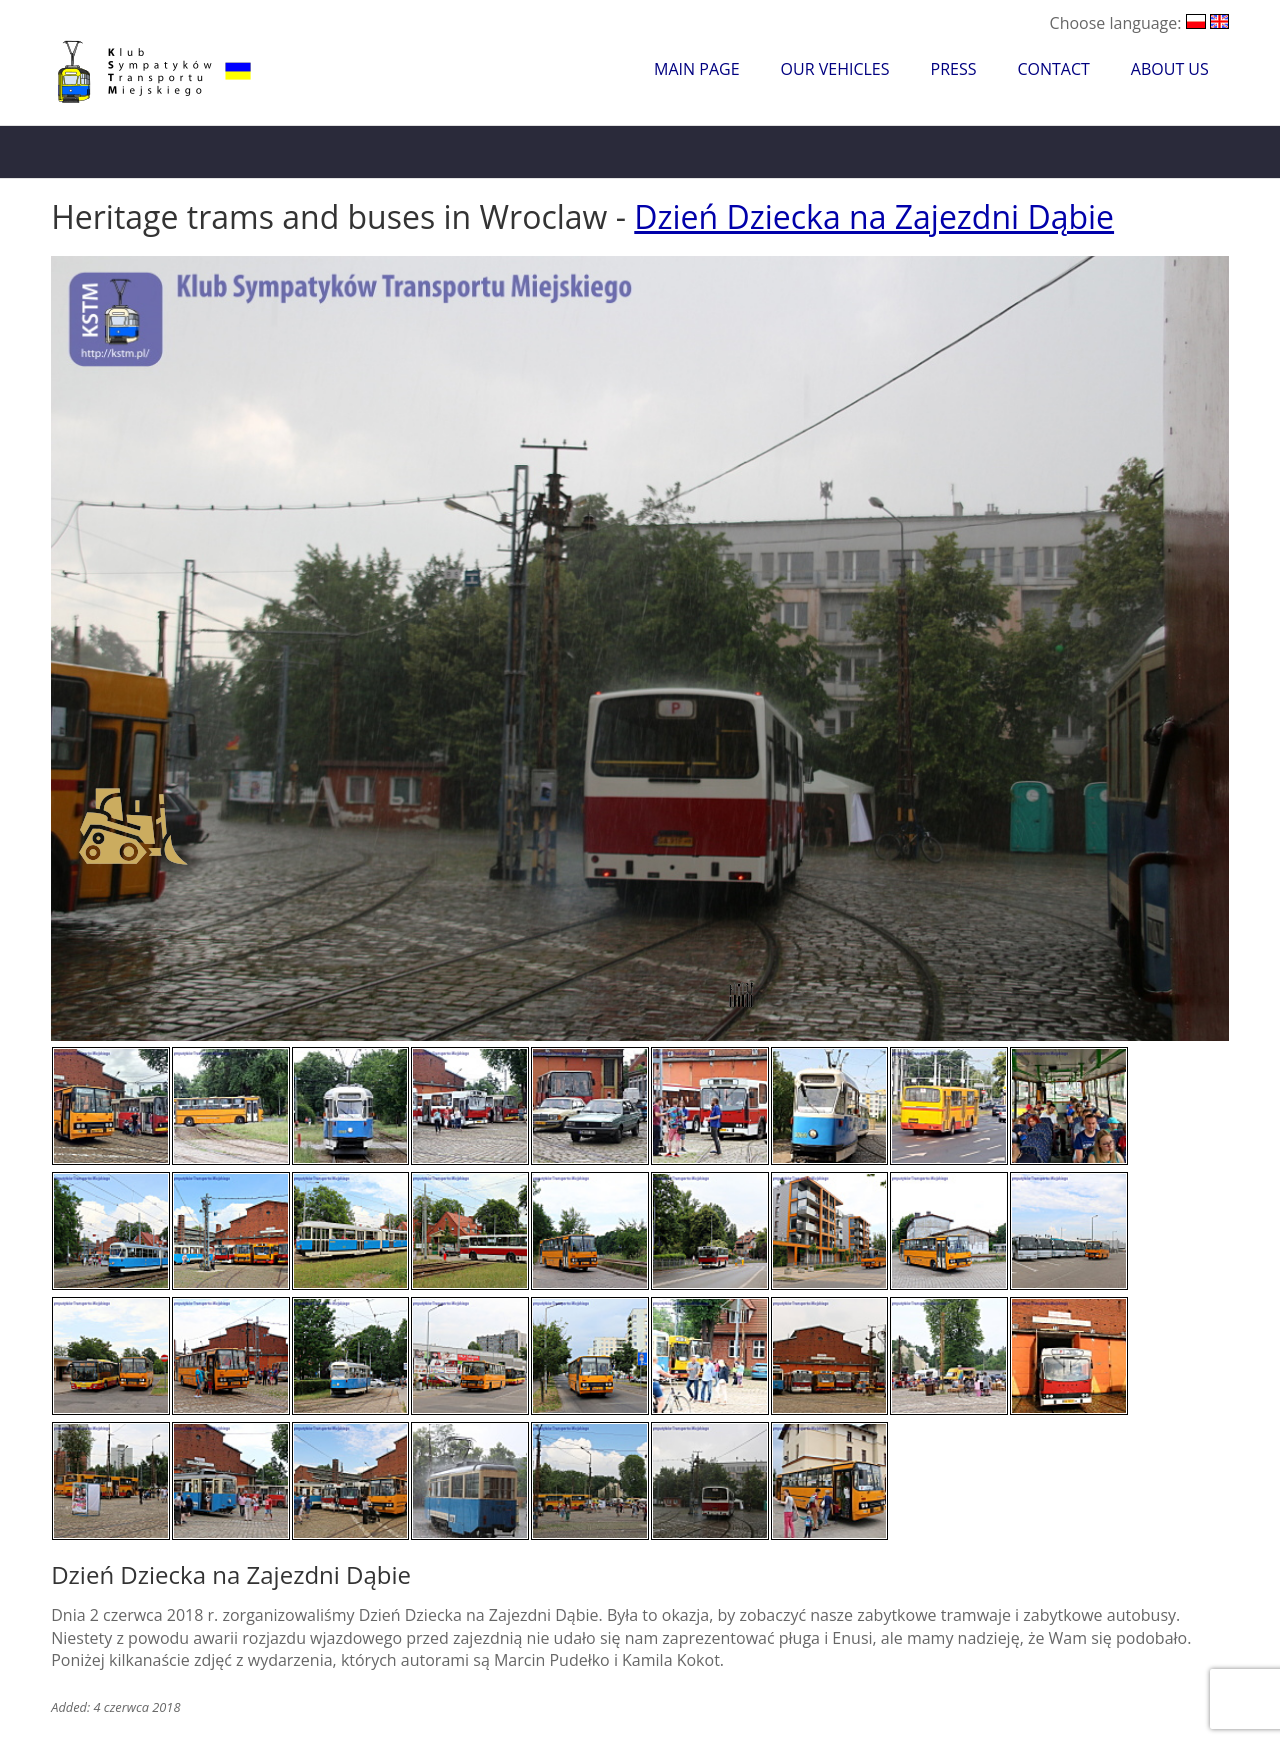 This screenshot has height=1743, width=1280. I want to click on construction or demolition in progress, so click(133, 826).